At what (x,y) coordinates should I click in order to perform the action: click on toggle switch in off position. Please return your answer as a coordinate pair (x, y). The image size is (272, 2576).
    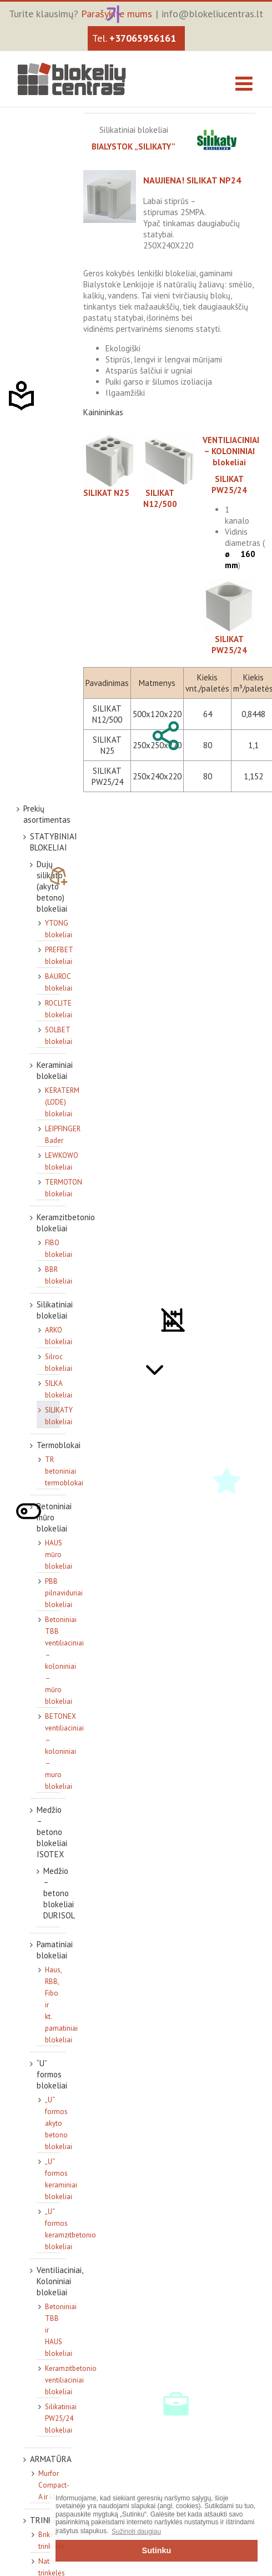
    Looking at the image, I should click on (28, 1511).